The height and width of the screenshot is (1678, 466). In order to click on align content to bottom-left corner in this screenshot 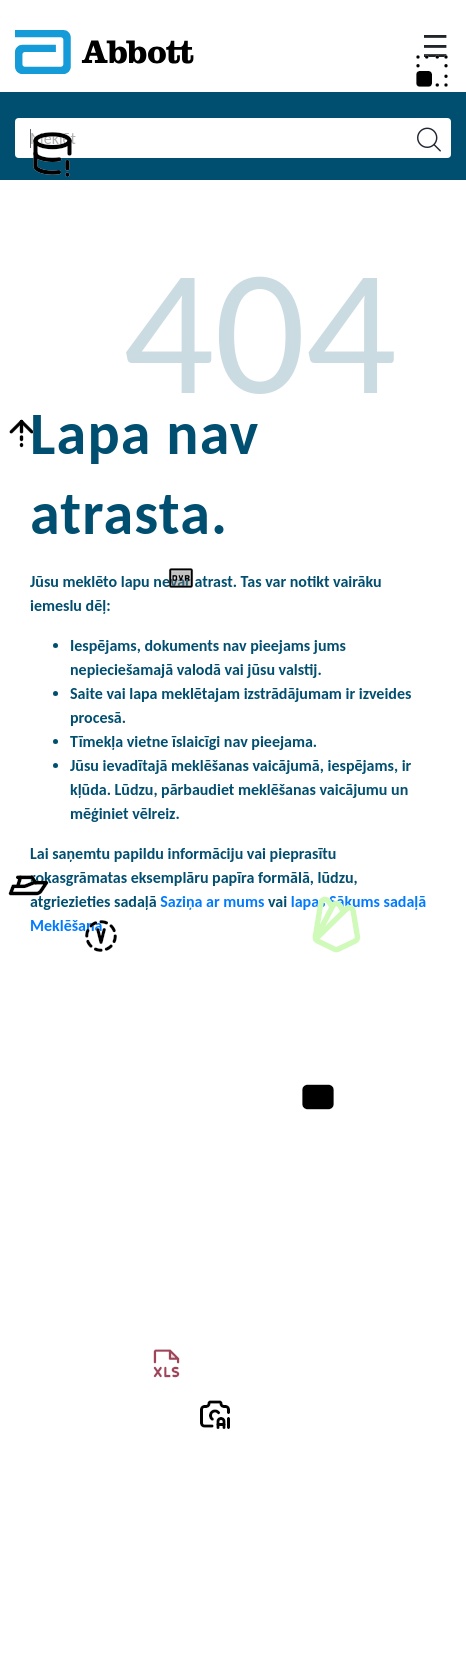, I will do `click(432, 71)`.